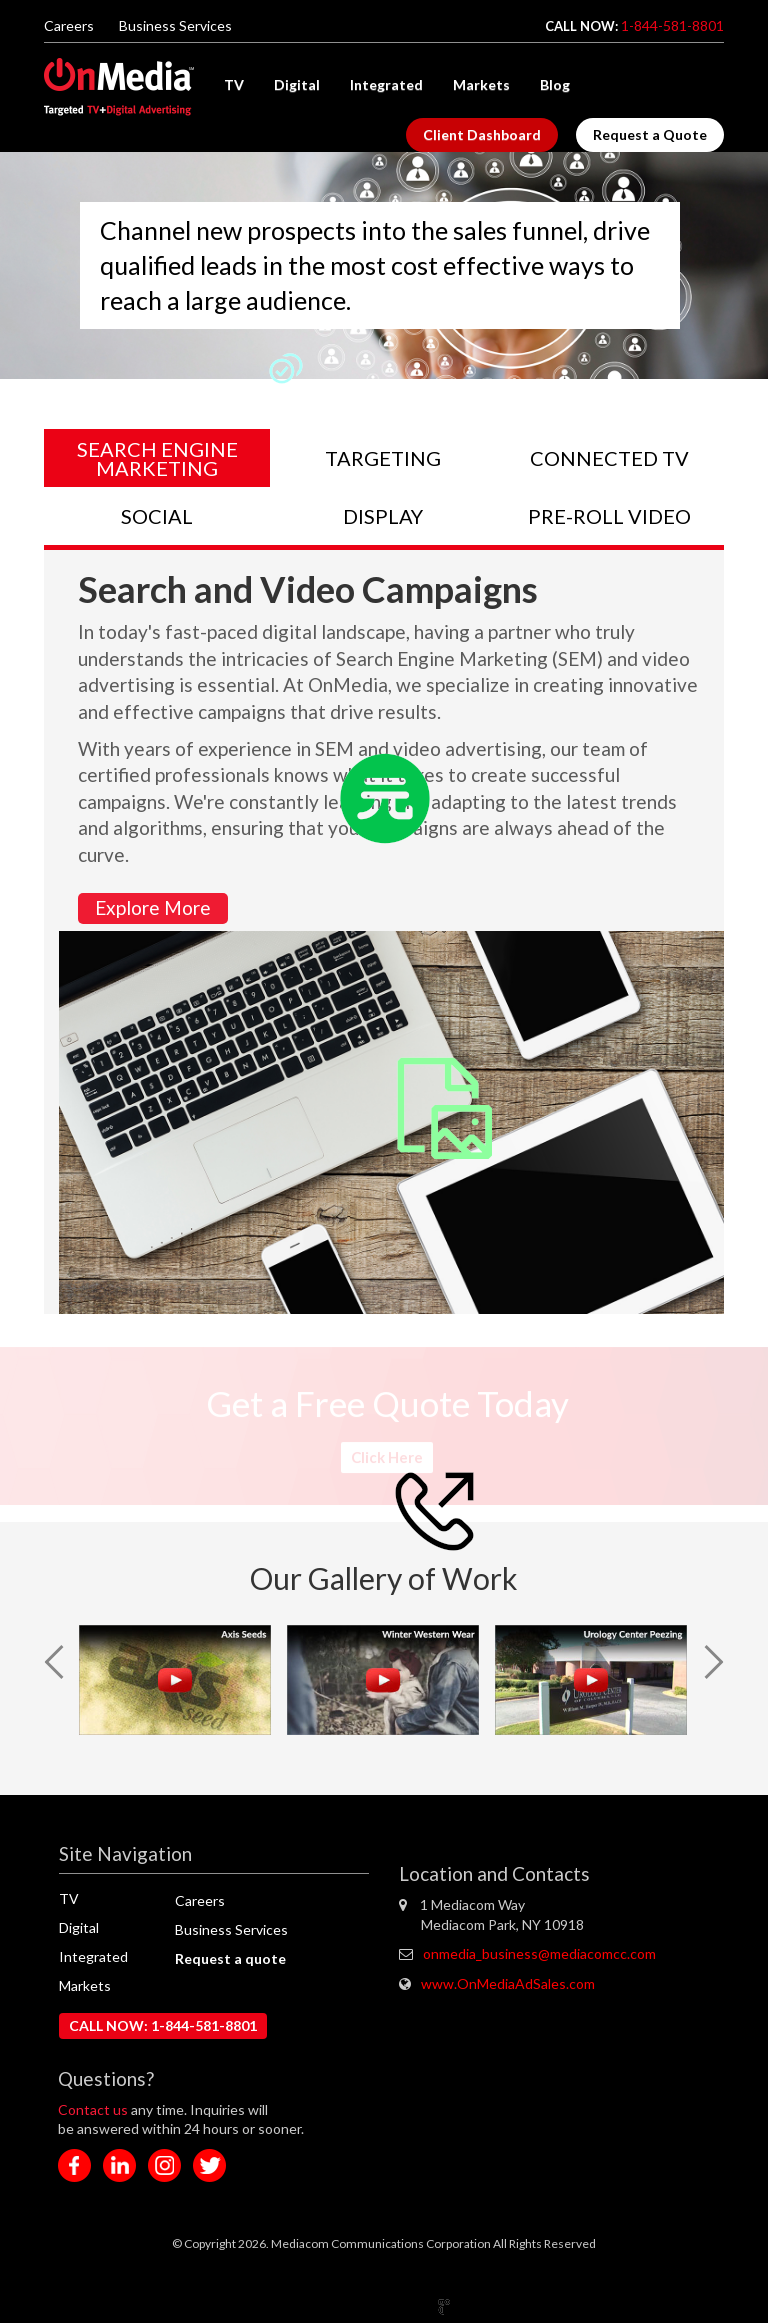 Image resolution: width=768 pixels, height=2323 pixels. I want to click on radix ui component library logo, so click(444, 2307).